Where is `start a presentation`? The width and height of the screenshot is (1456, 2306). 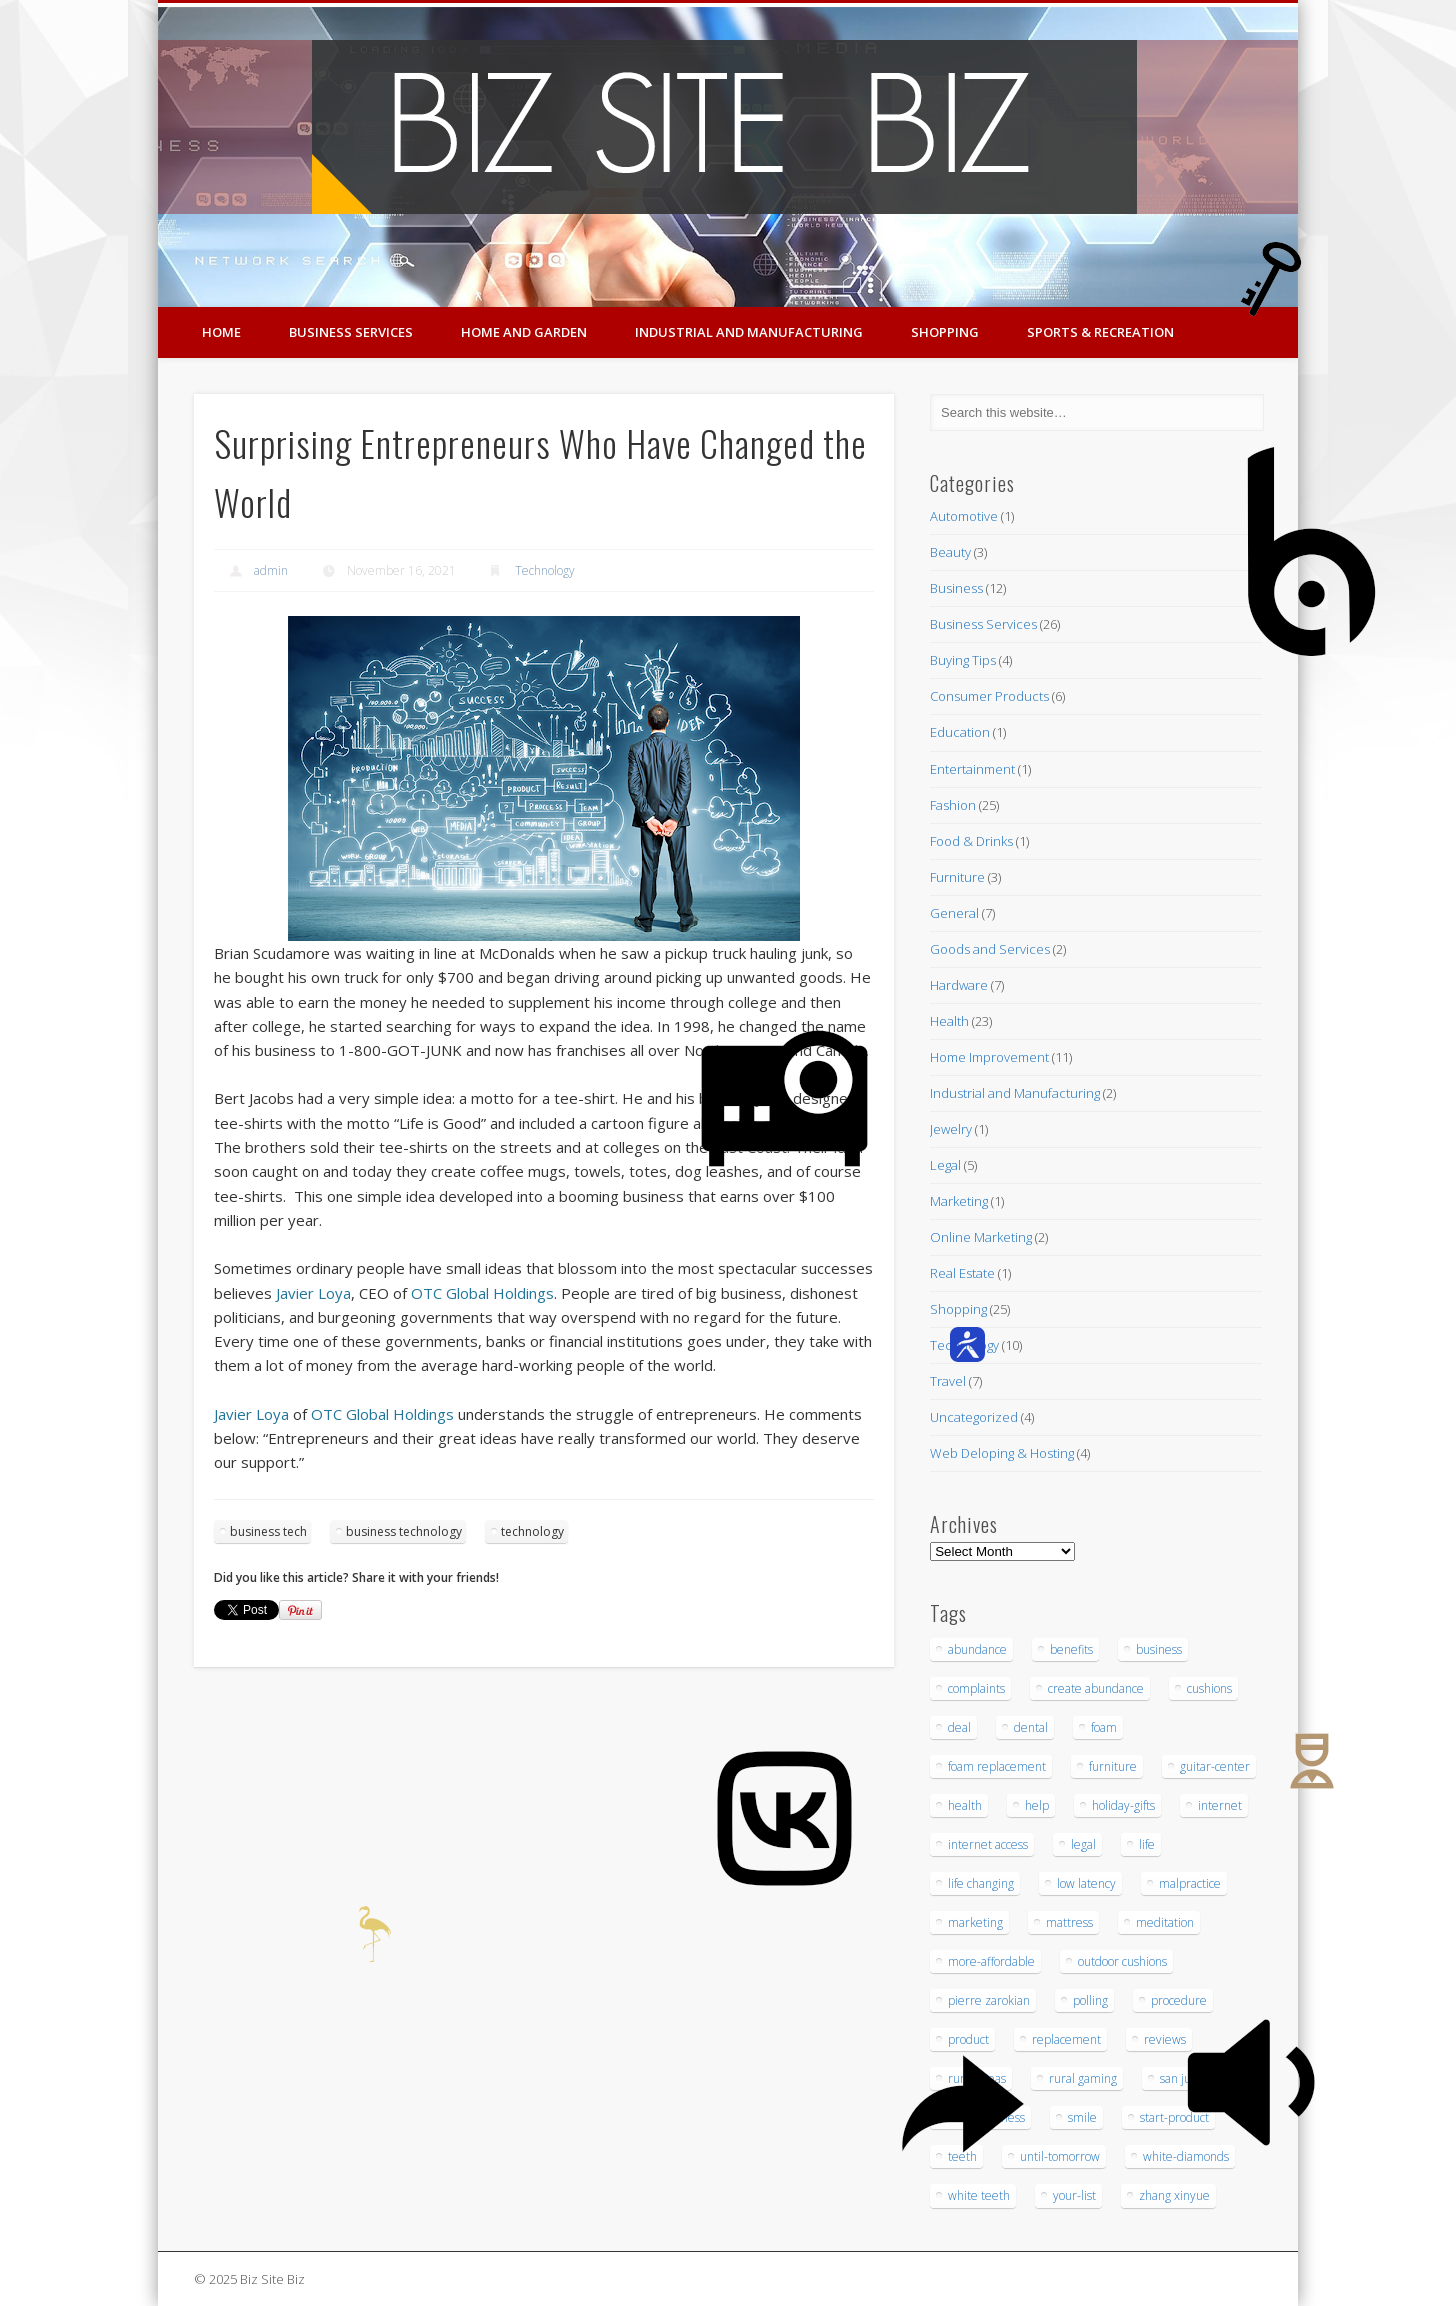
start a presentation is located at coordinates (784, 1098).